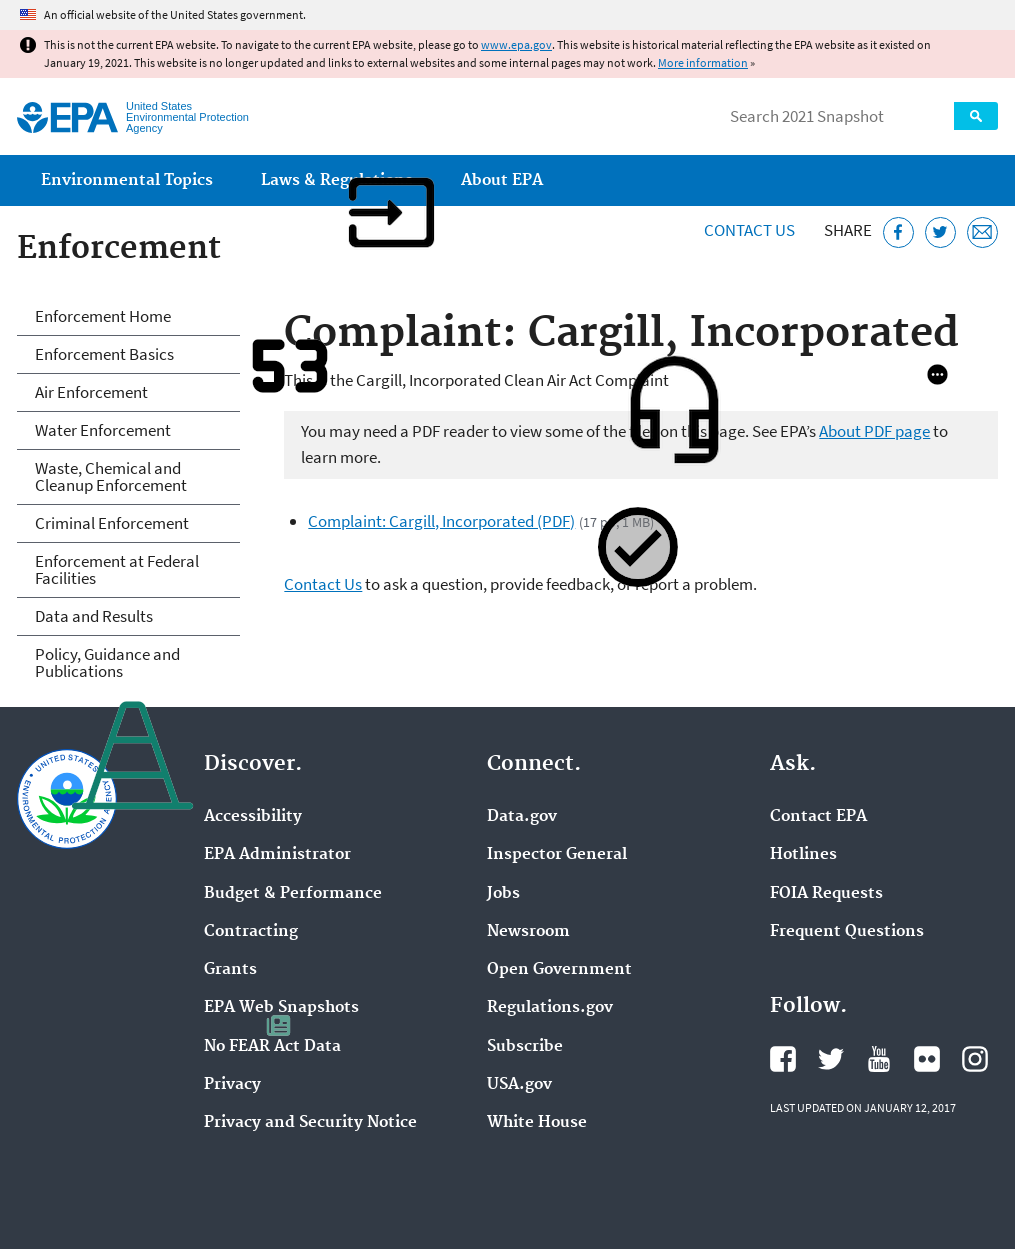 The image size is (1015, 1249). What do you see at coordinates (132, 757) in the screenshot?
I see `indicates a work in progress or under construction area` at bounding box center [132, 757].